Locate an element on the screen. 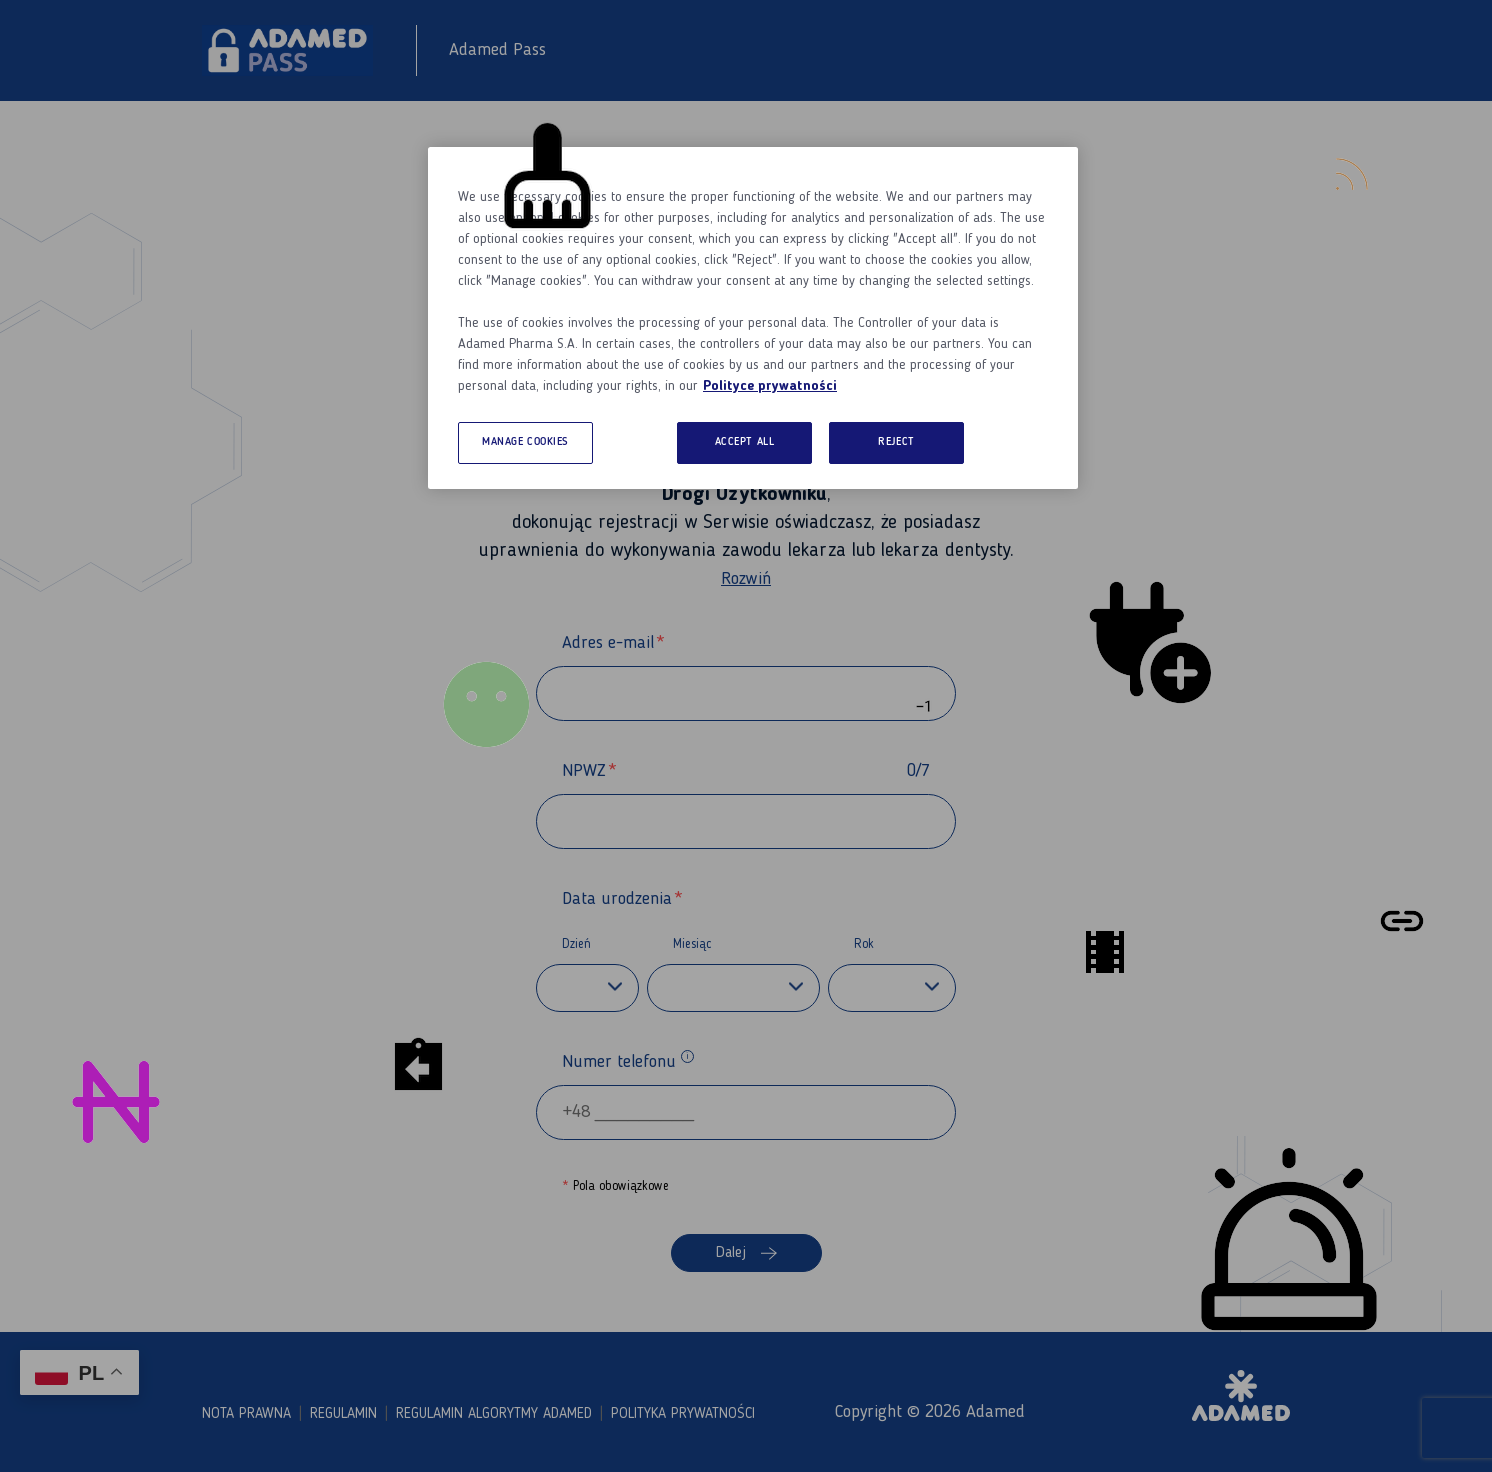 This screenshot has height=1472, width=1492. subscribe to RSS feed is located at coordinates (1349, 176).